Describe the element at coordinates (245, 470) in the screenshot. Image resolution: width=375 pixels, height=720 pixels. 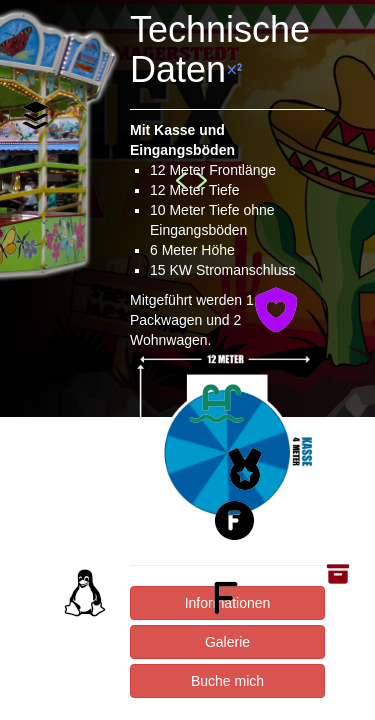
I see `view achievements or awards` at that location.